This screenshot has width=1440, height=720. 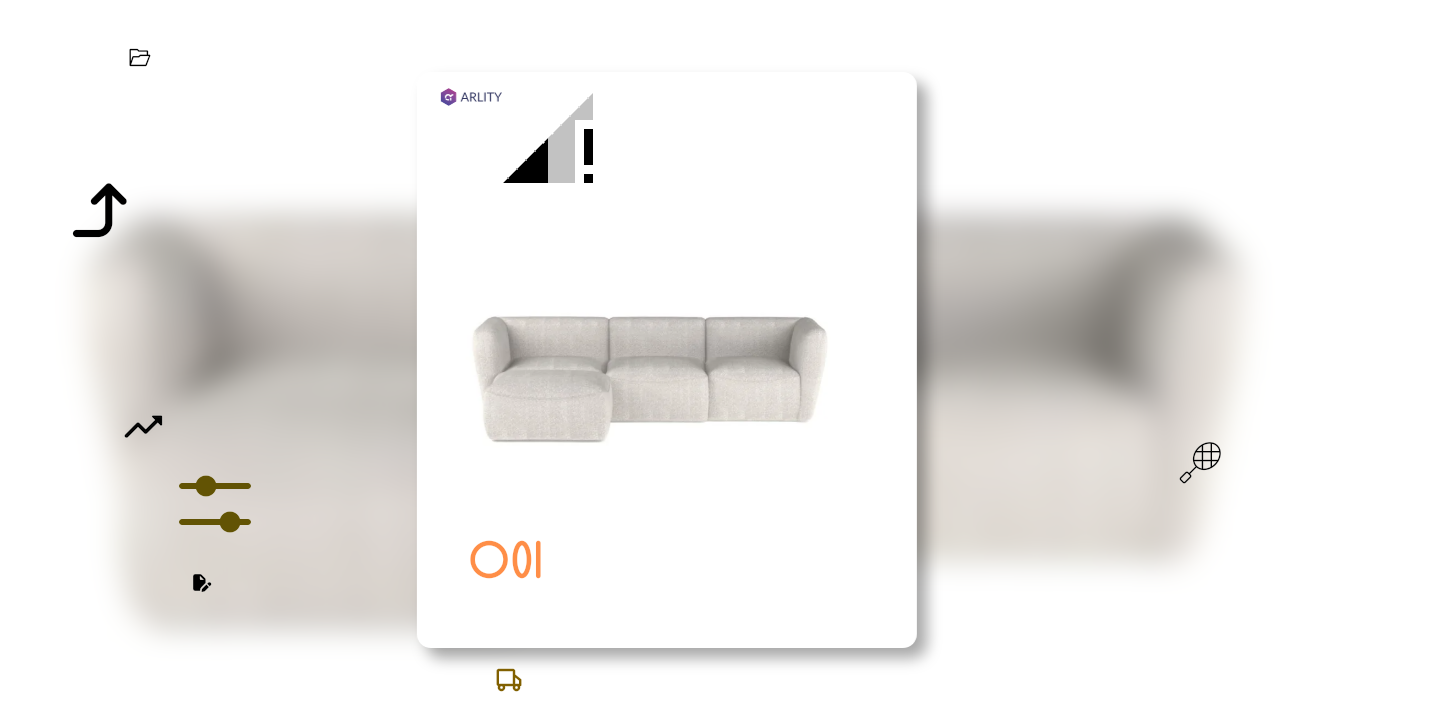 What do you see at coordinates (98, 212) in the screenshot?
I see `navigate forward and up in a menu hierarchy` at bounding box center [98, 212].